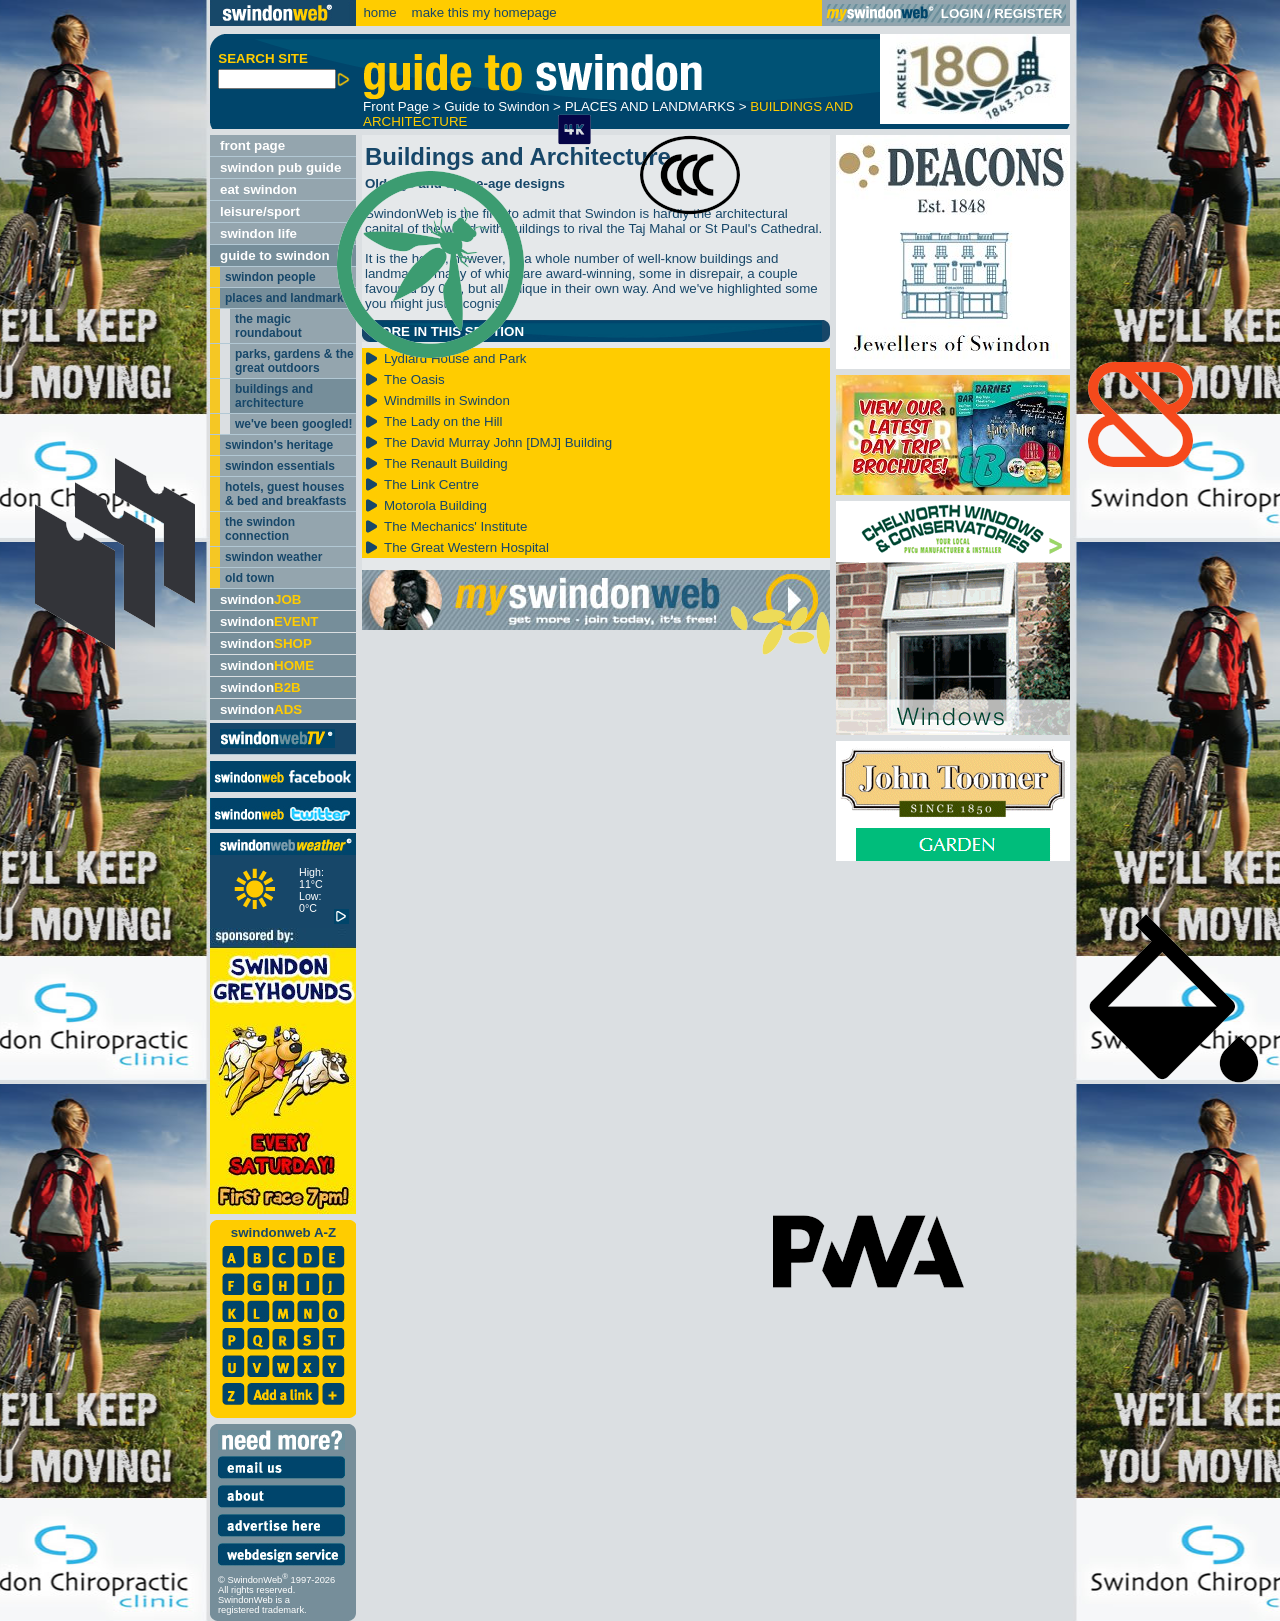 This screenshot has width=1280, height=1621. What do you see at coordinates (574, 129) in the screenshot?
I see `indicates 4k video quality available` at bounding box center [574, 129].